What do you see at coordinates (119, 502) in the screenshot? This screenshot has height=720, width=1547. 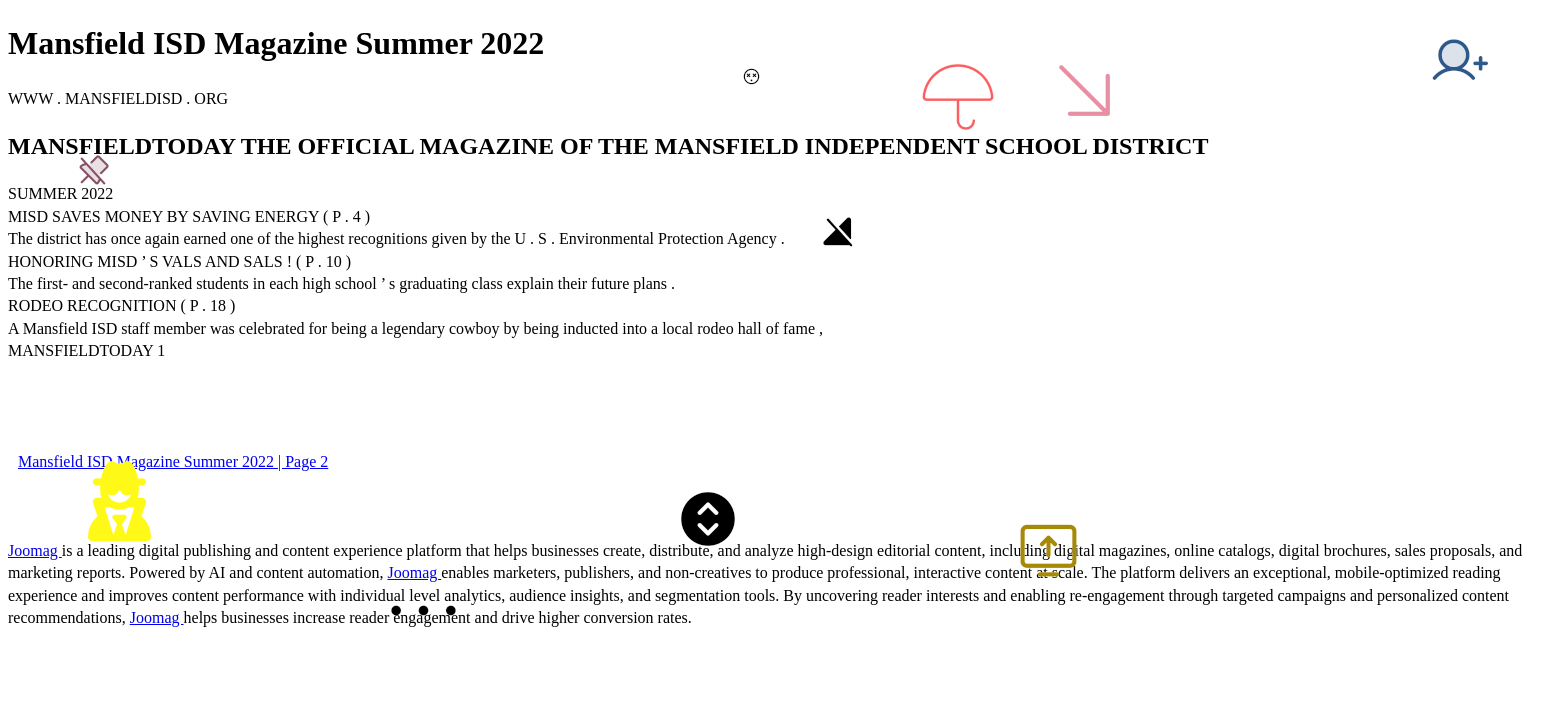 I see `access incognito or private browsing mode` at bounding box center [119, 502].